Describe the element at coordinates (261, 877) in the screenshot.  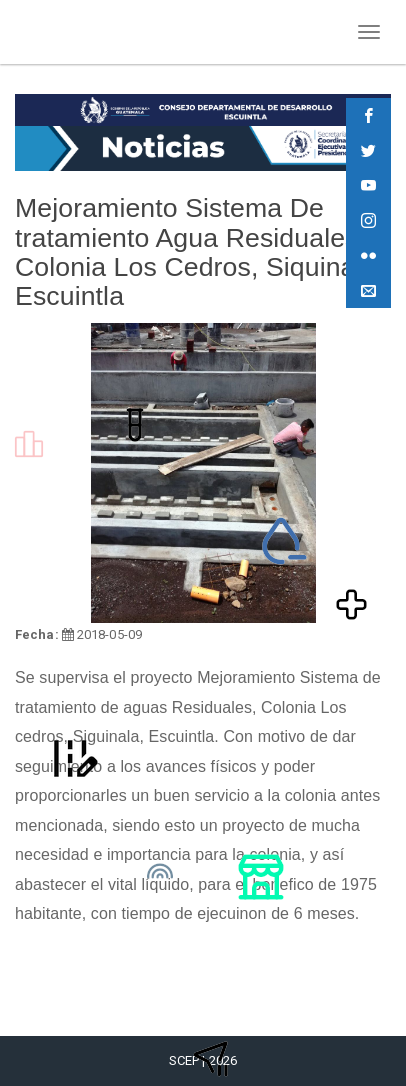
I see `browse or open the store` at that location.